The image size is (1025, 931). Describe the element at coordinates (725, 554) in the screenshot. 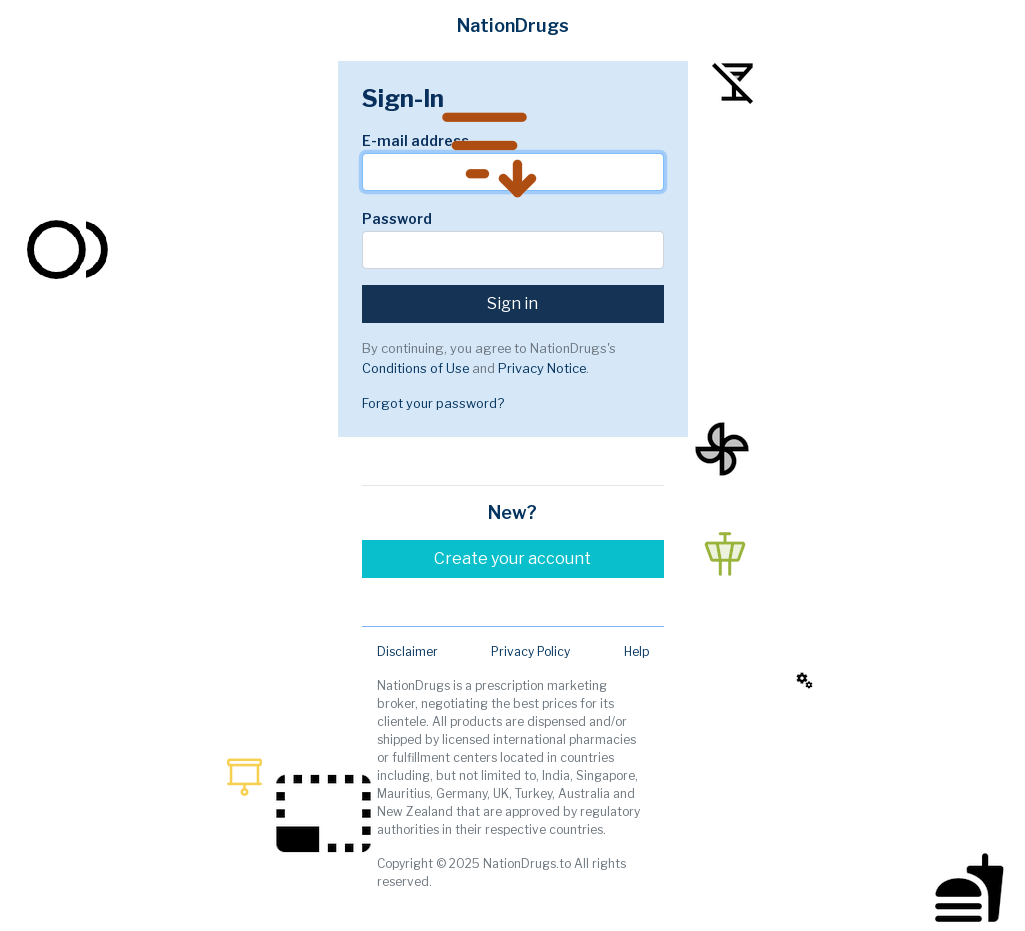

I see `access air traffic control features` at that location.